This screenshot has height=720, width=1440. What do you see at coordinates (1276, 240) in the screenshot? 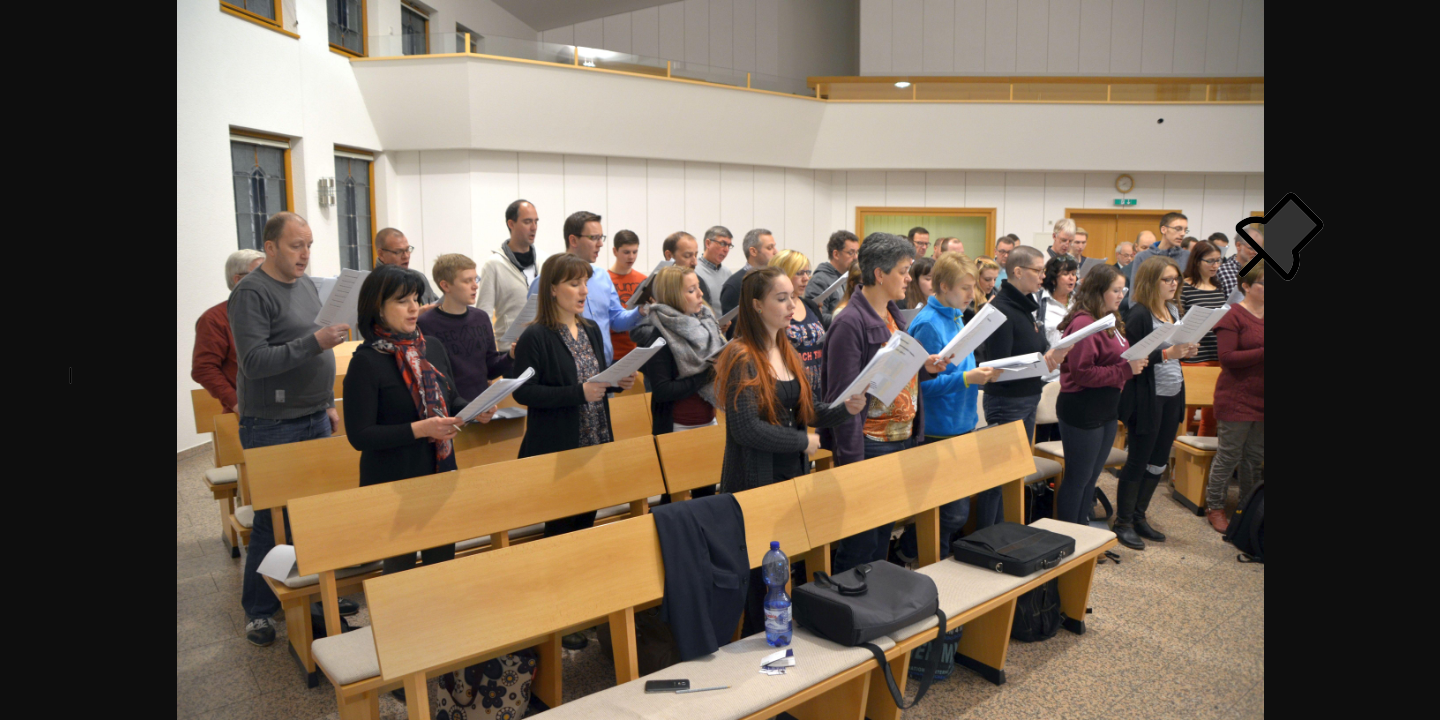
I see `pin an item to keep it visible` at bounding box center [1276, 240].